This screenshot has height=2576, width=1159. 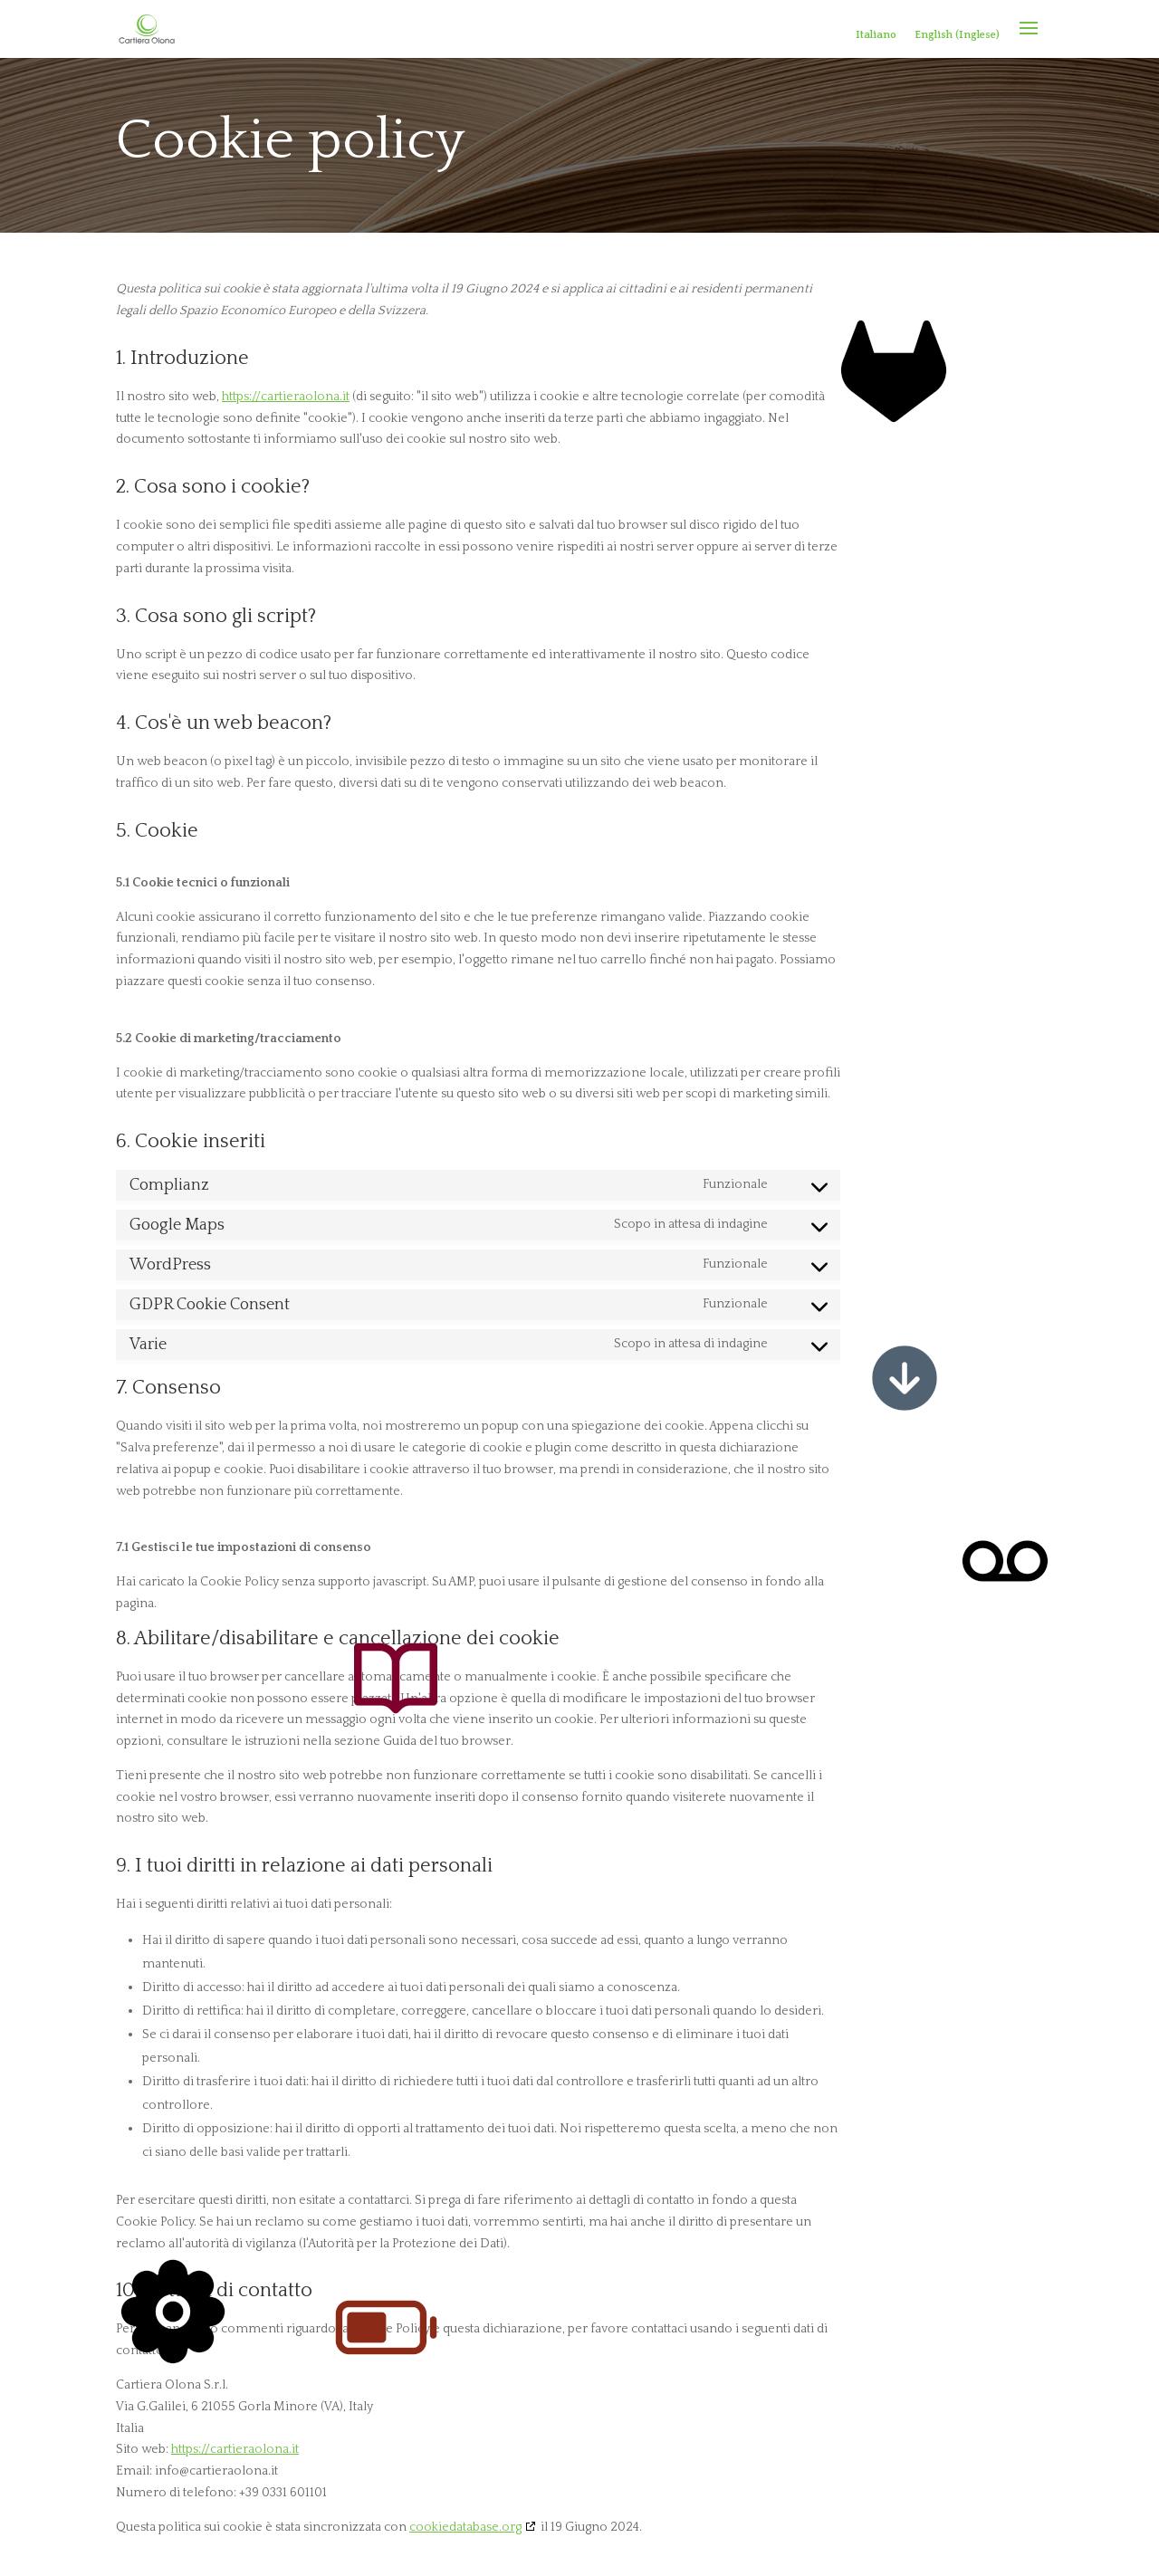 I want to click on access documentation or readme, so click(x=396, y=1680).